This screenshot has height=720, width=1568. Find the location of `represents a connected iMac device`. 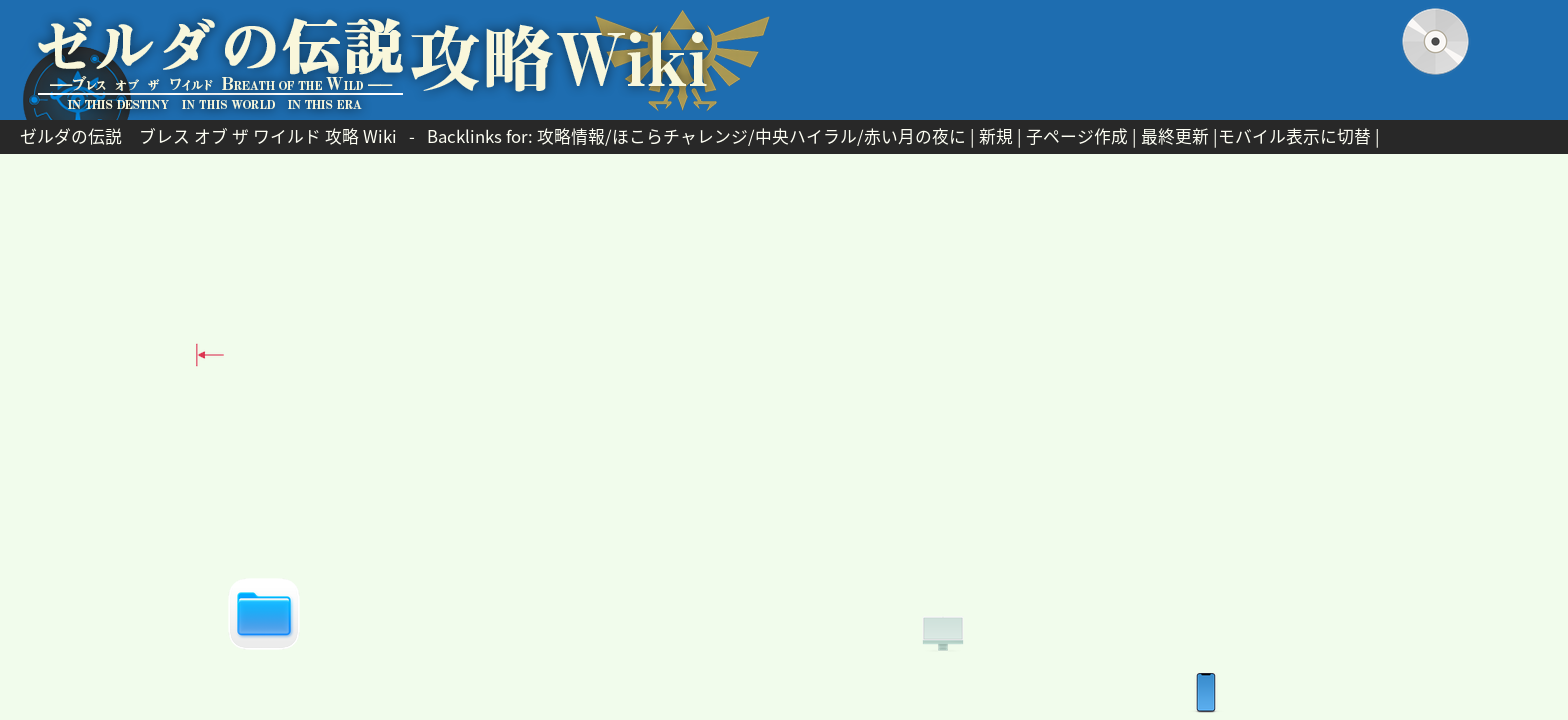

represents a connected iMac device is located at coordinates (943, 633).